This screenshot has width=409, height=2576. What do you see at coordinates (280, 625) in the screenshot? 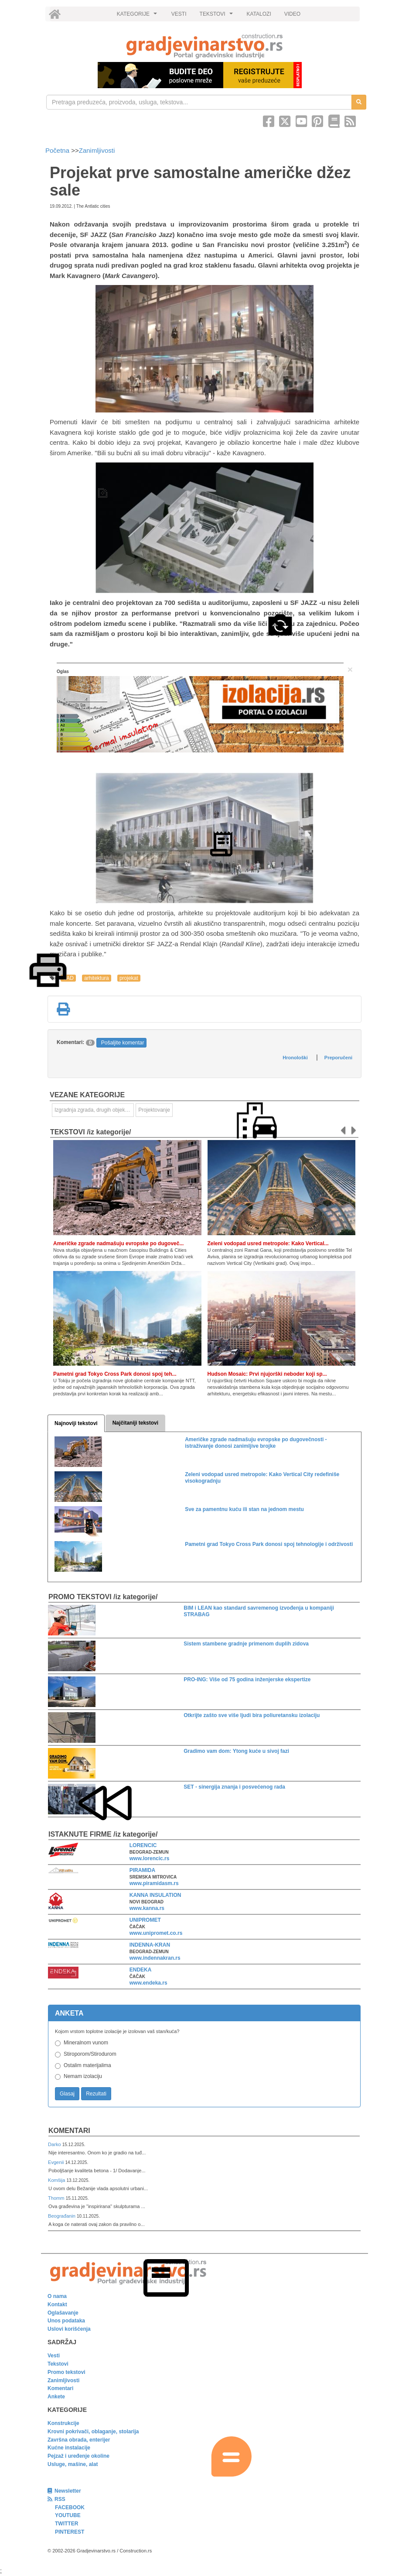
I see `switch between front and rear camera` at bounding box center [280, 625].